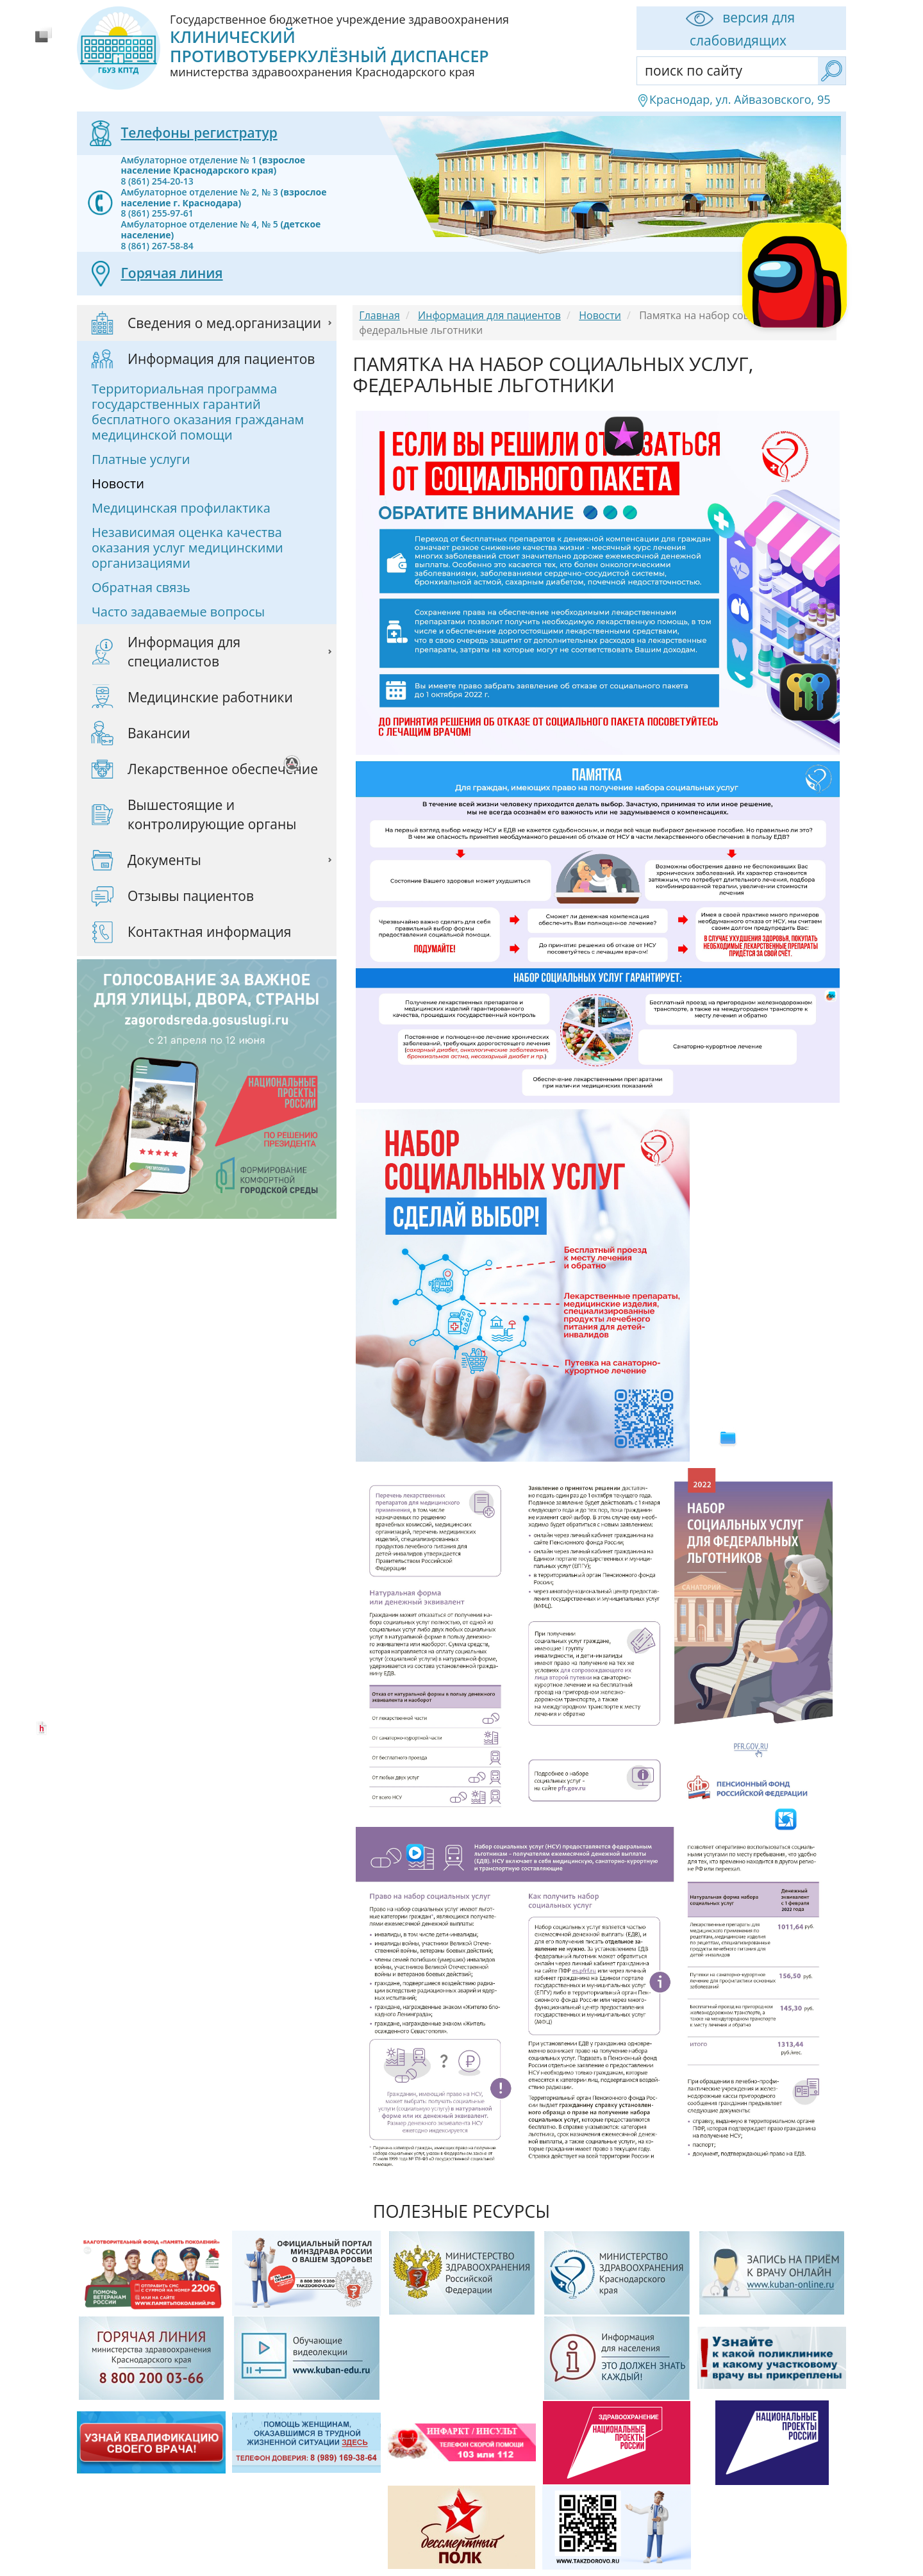 The image size is (923, 2576). What do you see at coordinates (808, 692) in the screenshot?
I see `open password manager app` at bounding box center [808, 692].